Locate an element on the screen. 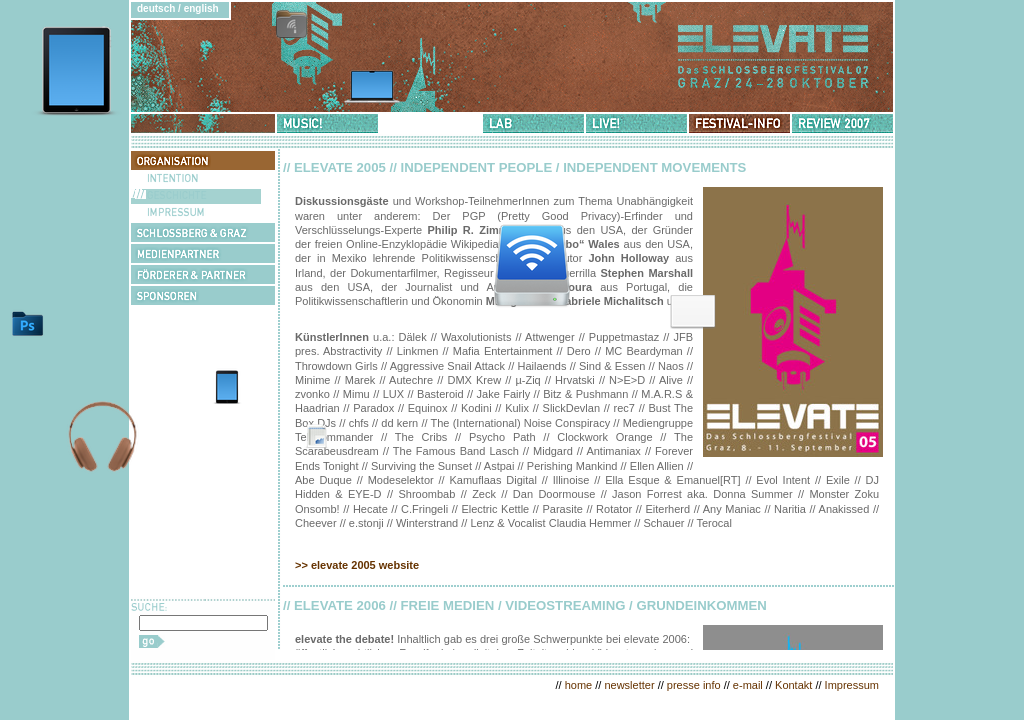 The image size is (1024, 720). open folder containing adobe photoshop files is located at coordinates (27, 324).